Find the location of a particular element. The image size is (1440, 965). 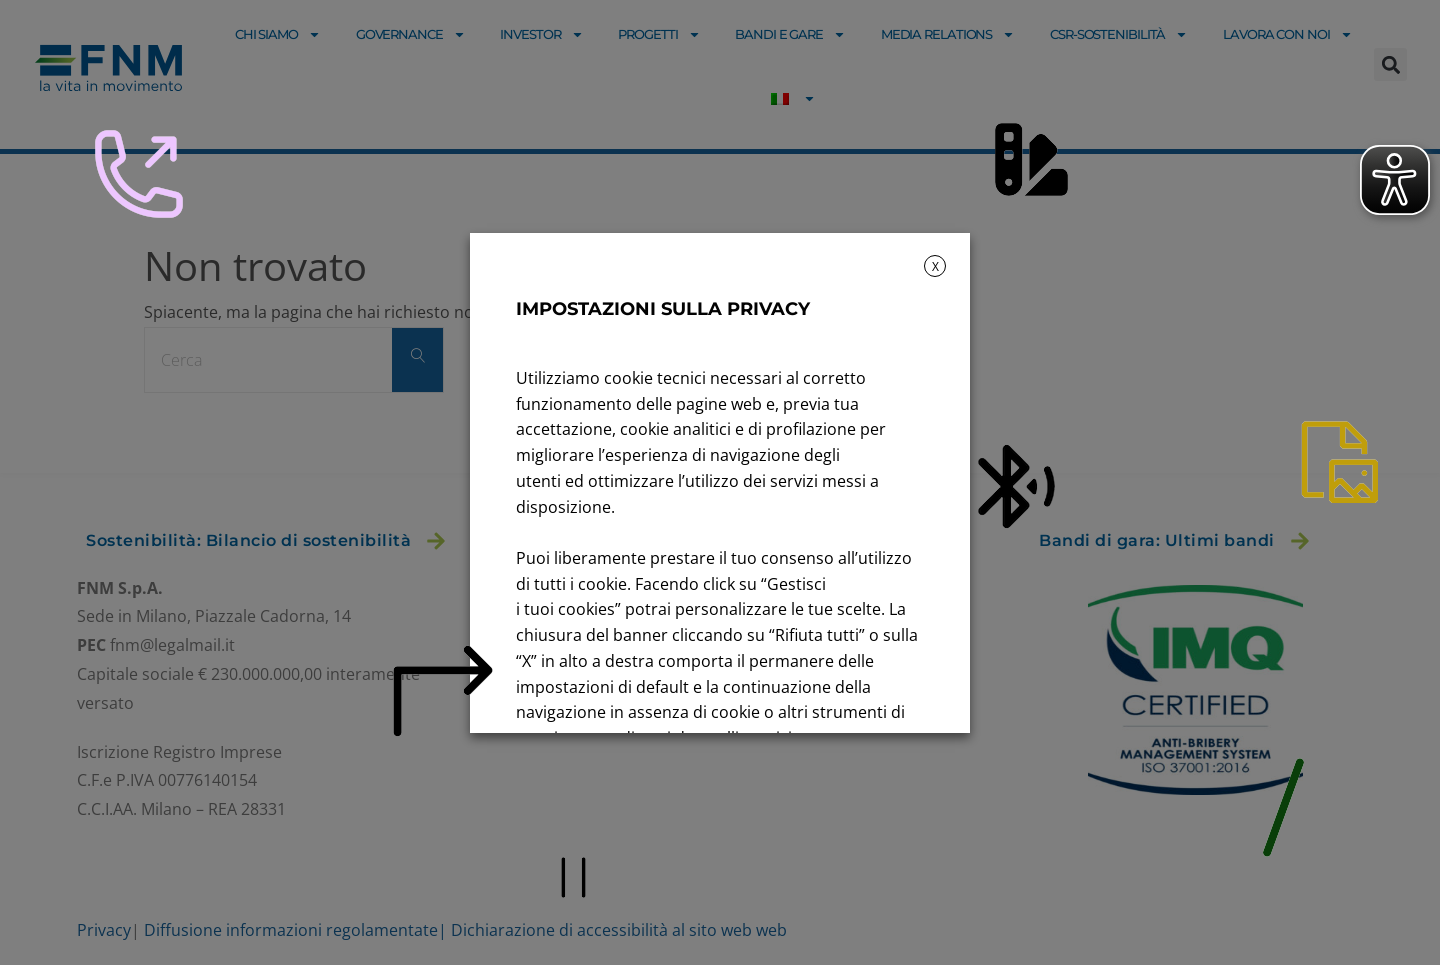

open color palette or theme options is located at coordinates (1031, 159).